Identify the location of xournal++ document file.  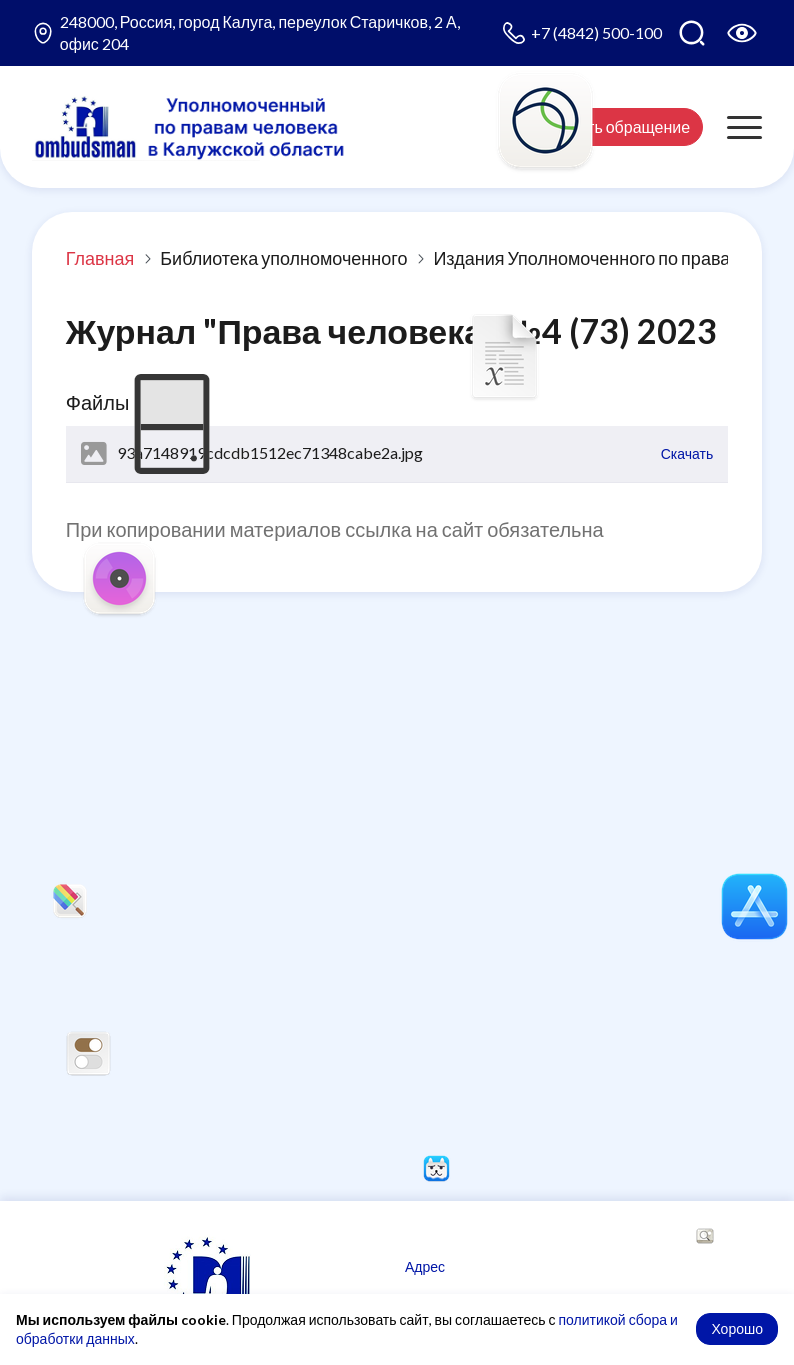
(504, 357).